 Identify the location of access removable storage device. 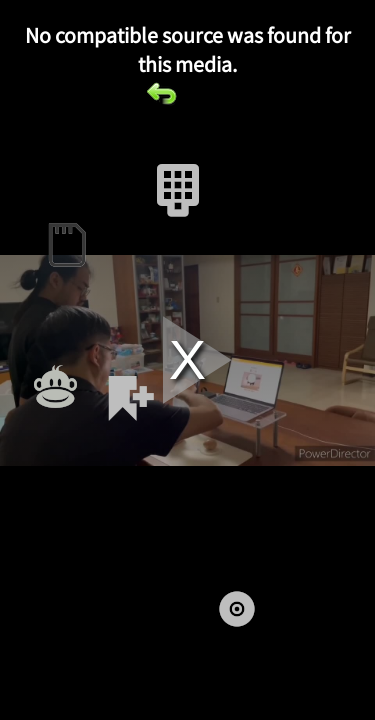
(65, 243).